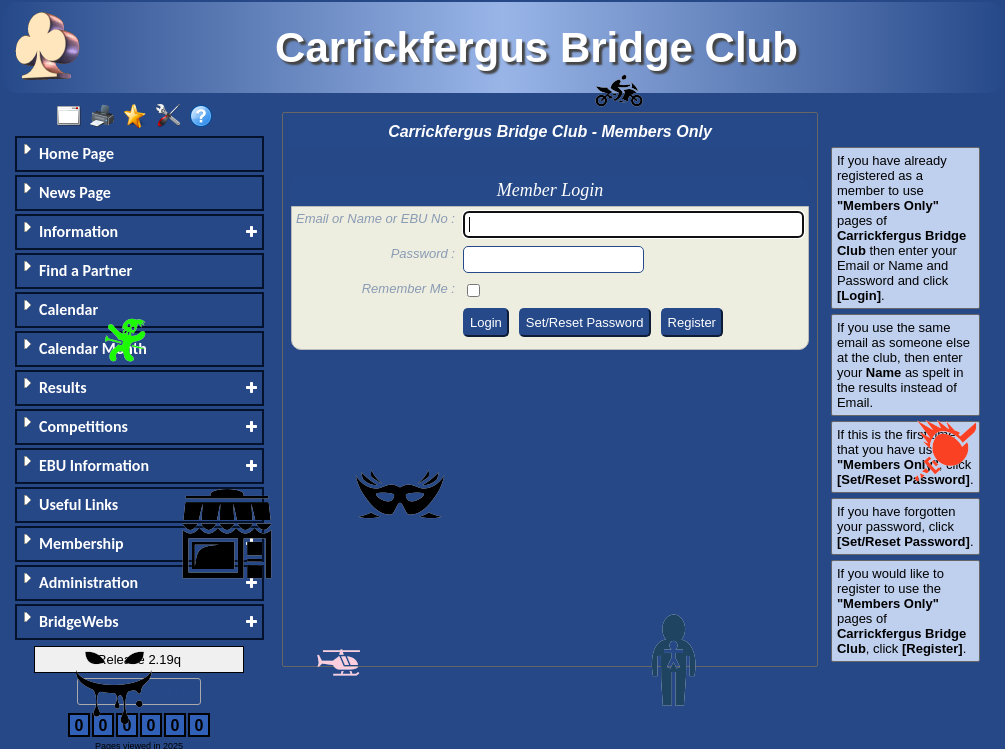  I want to click on access masquerade or costume party event, so click(400, 494).